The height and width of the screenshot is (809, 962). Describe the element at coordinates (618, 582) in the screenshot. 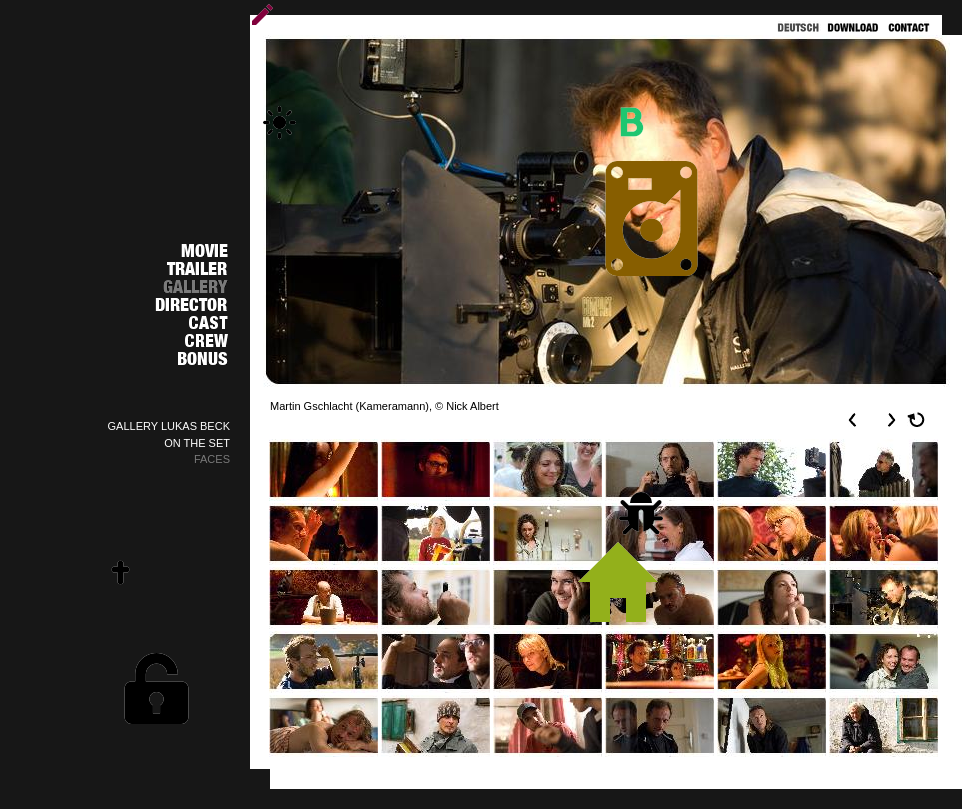

I see `navigate to the home screen` at that location.